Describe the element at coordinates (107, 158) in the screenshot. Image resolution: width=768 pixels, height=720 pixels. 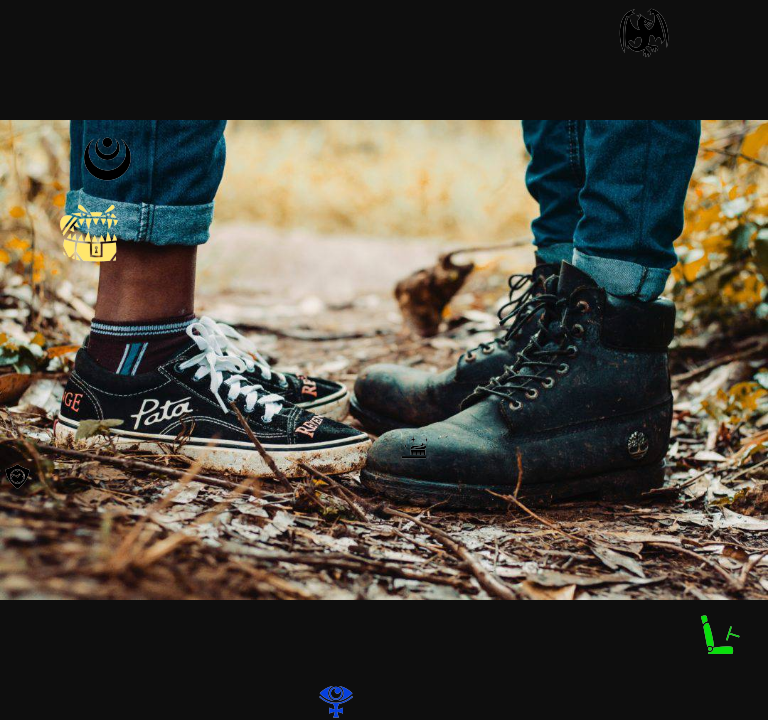
I see `indicates a loading or syncing state` at that location.